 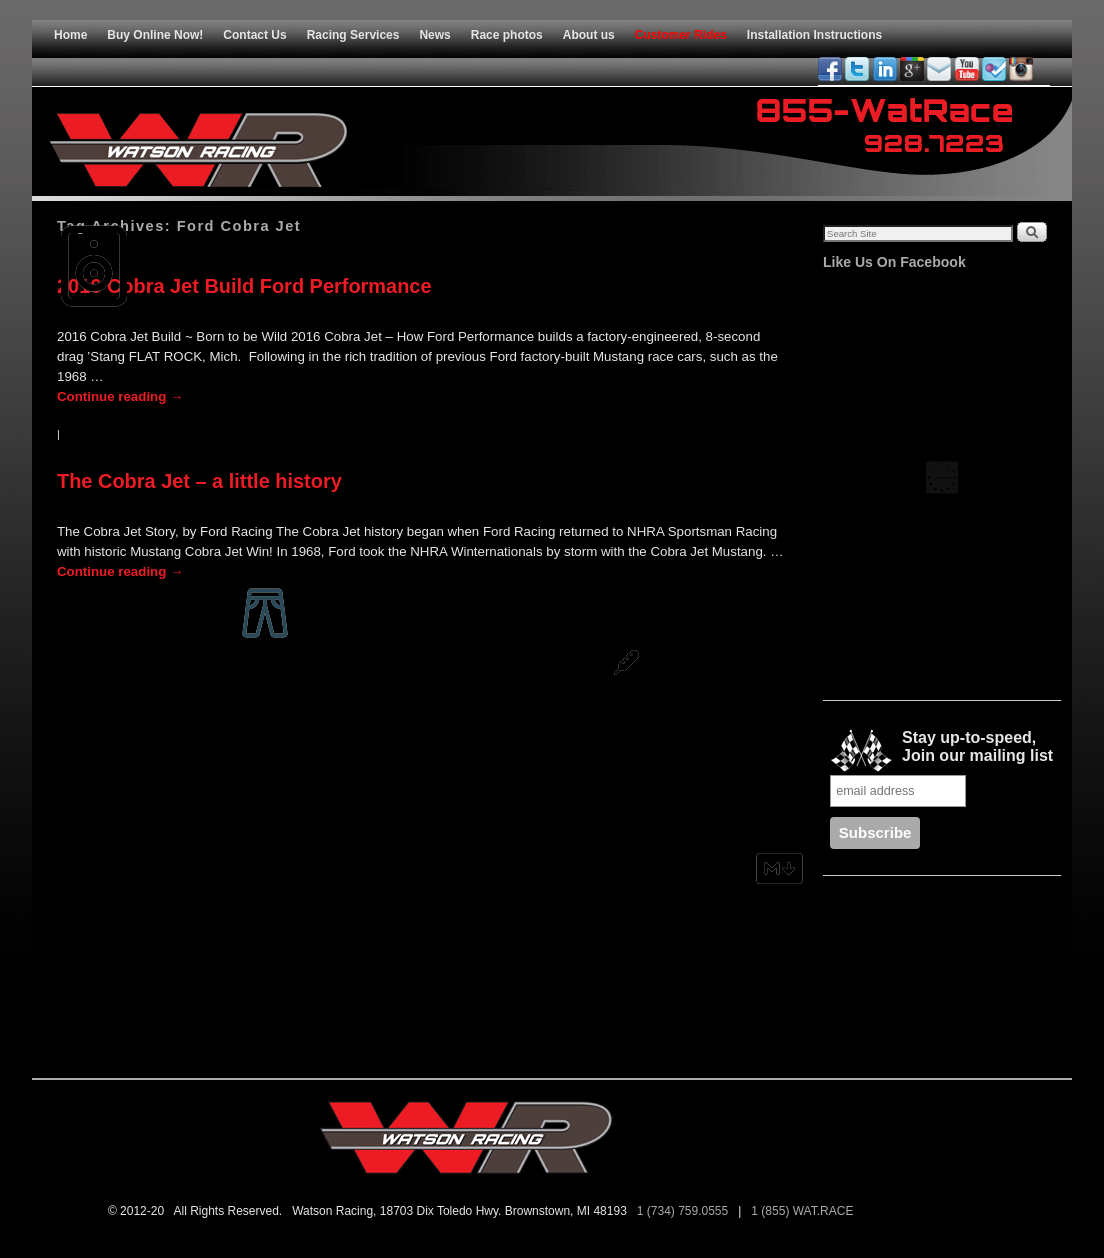 What do you see at coordinates (265, 613) in the screenshot?
I see `browse pants or bottoms in a clothing app` at bounding box center [265, 613].